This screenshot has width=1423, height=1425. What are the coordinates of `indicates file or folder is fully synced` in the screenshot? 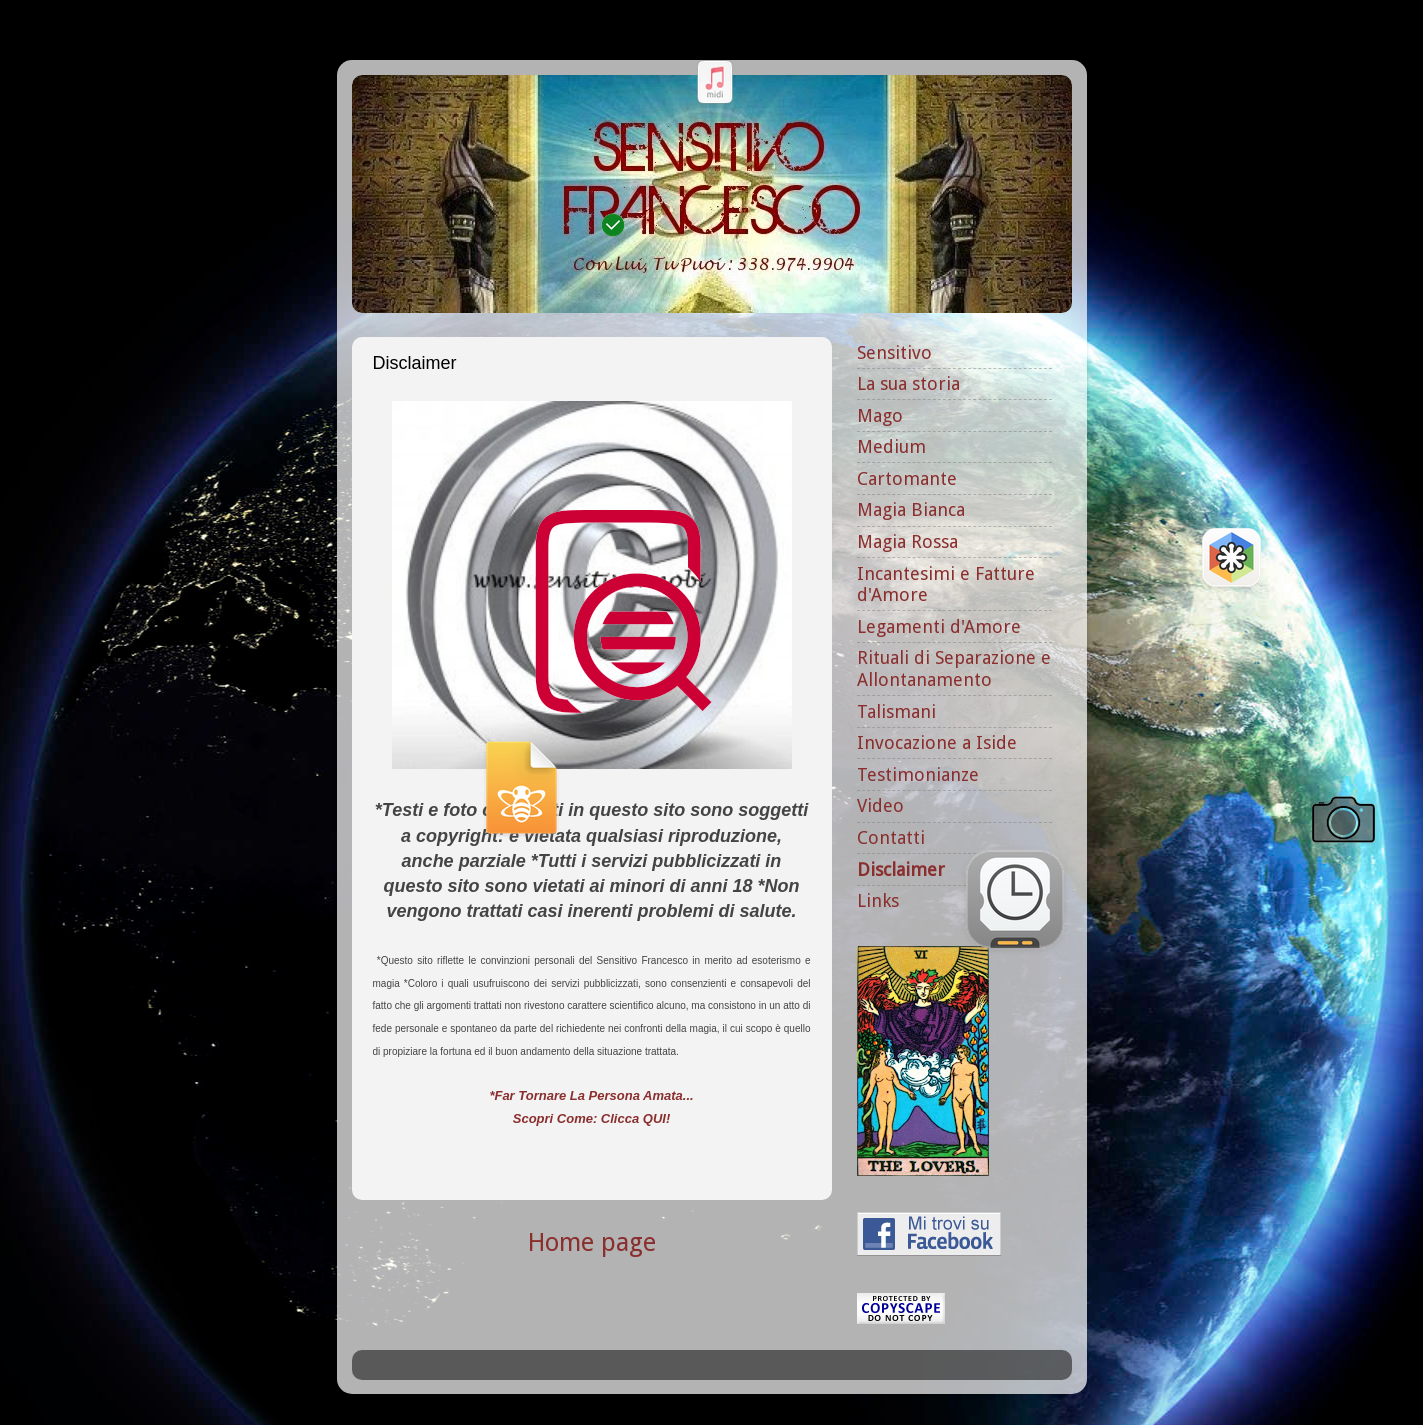 It's located at (613, 225).